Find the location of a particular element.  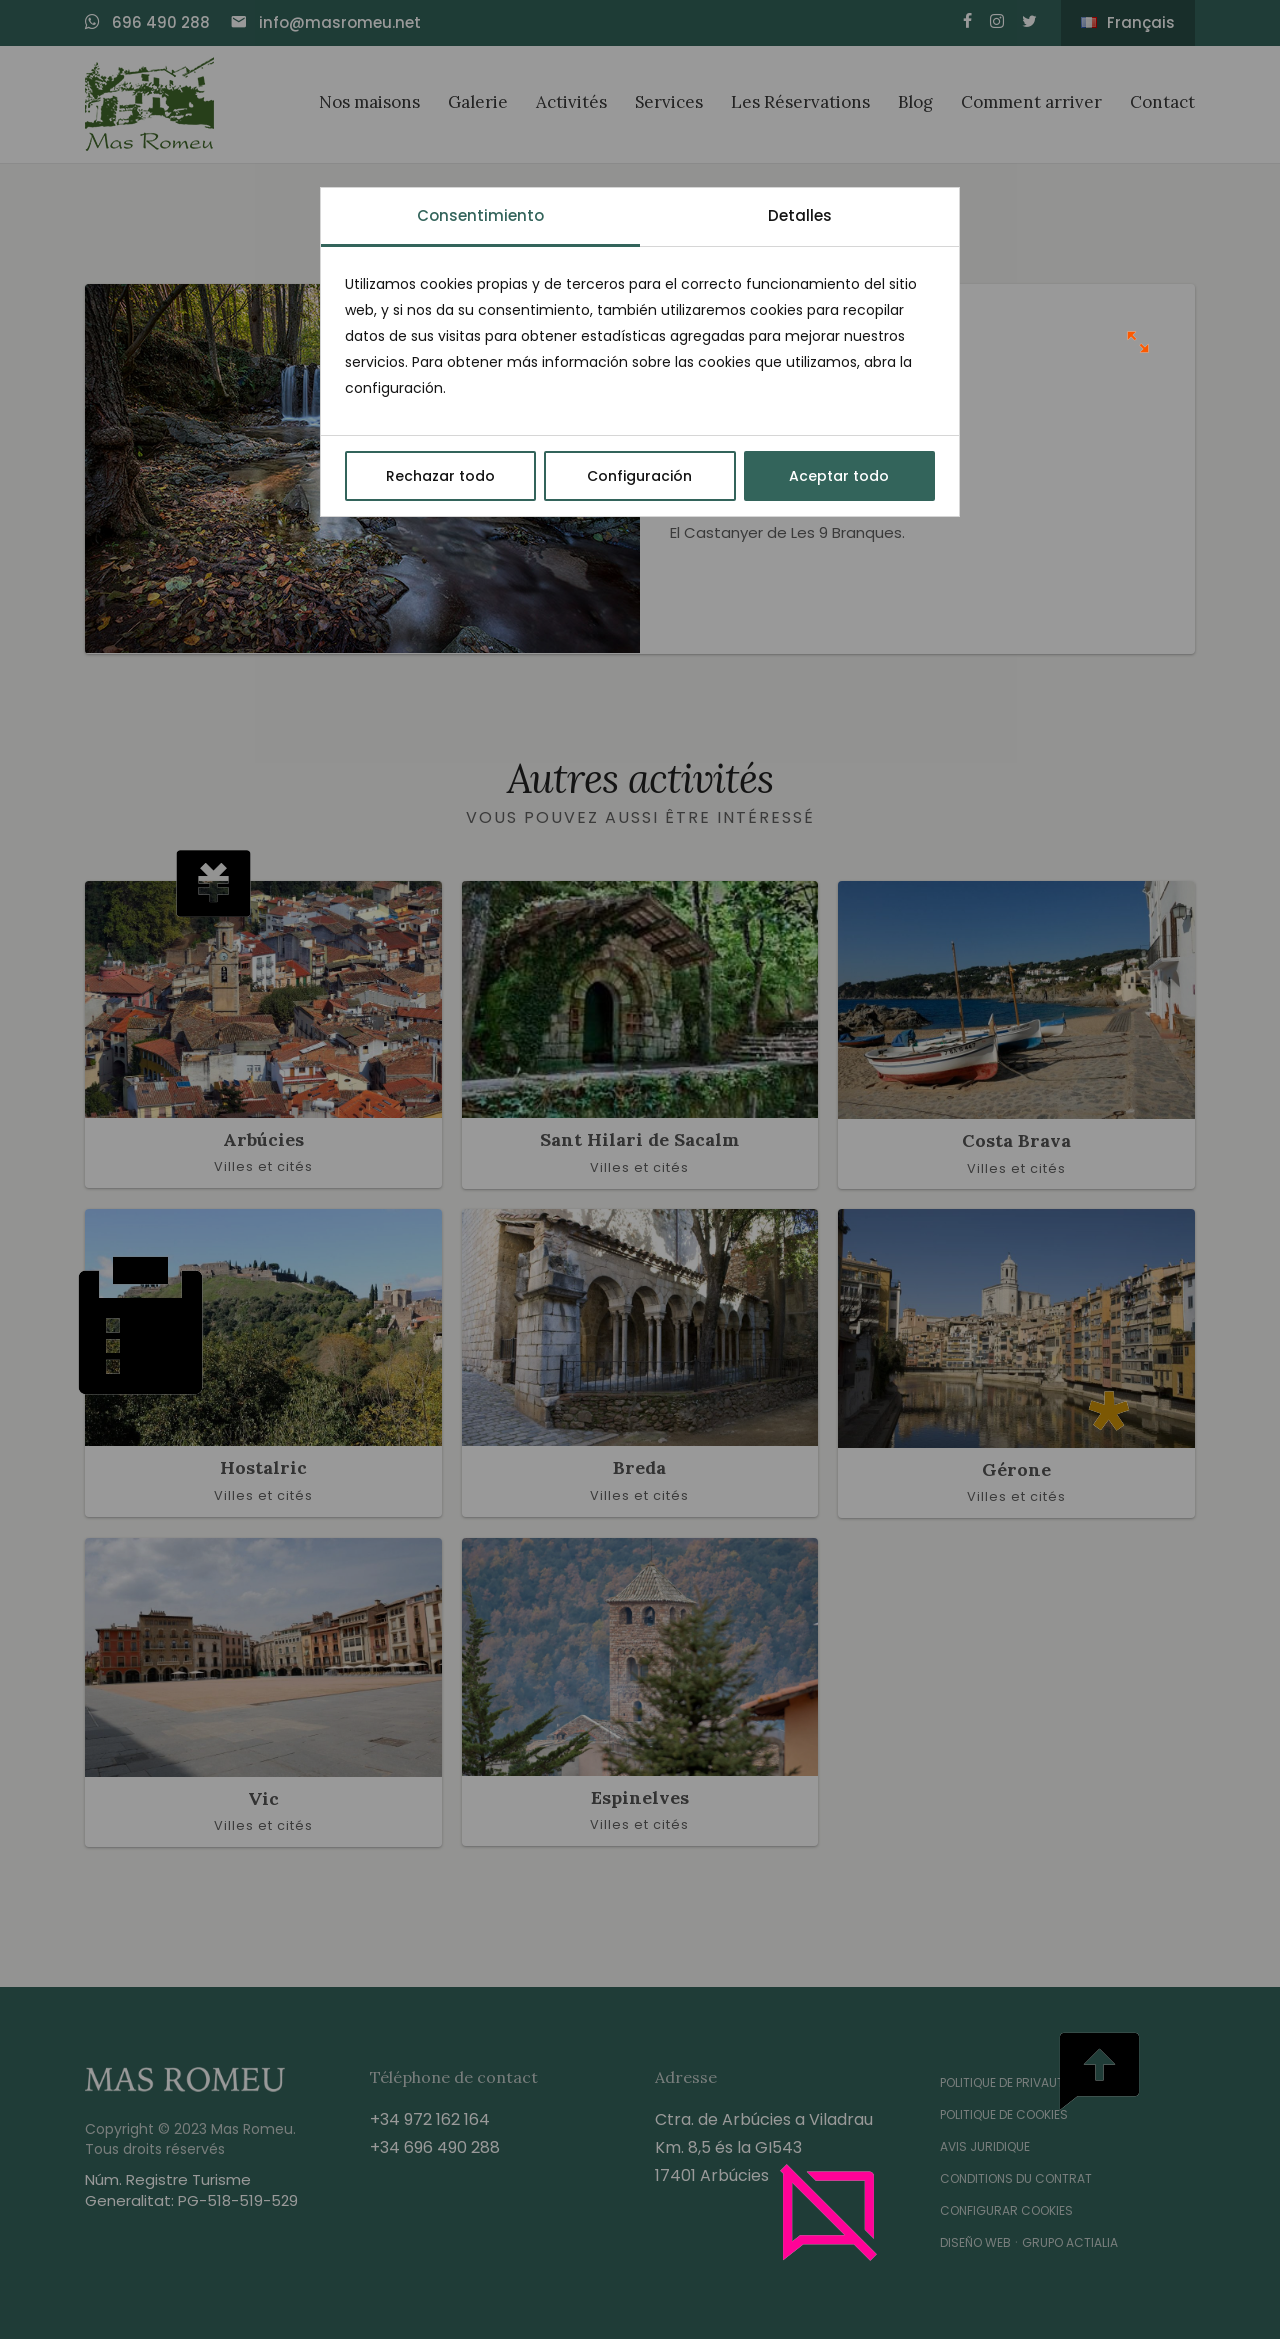

expand content to fullscreen is located at coordinates (1138, 342).